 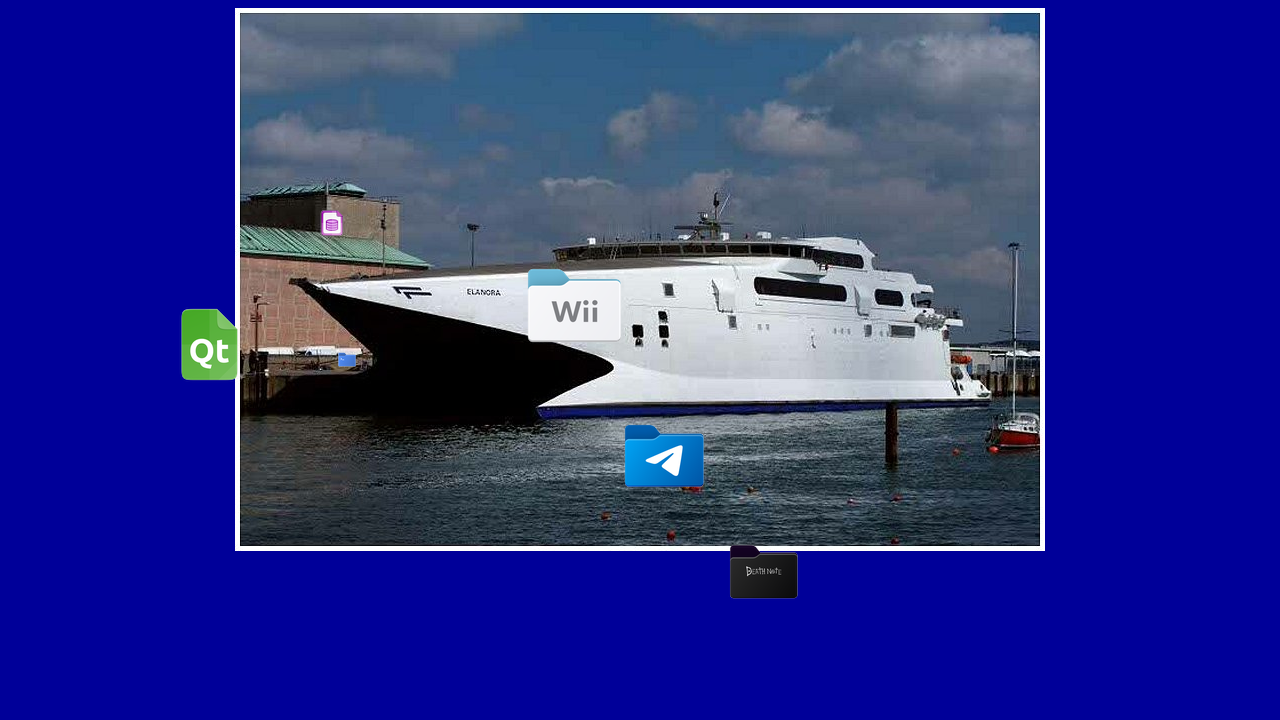 What do you see at coordinates (574, 308) in the screenshot?
I see `folder for nintendo wii related files and games` at bounding box center [574, 308].